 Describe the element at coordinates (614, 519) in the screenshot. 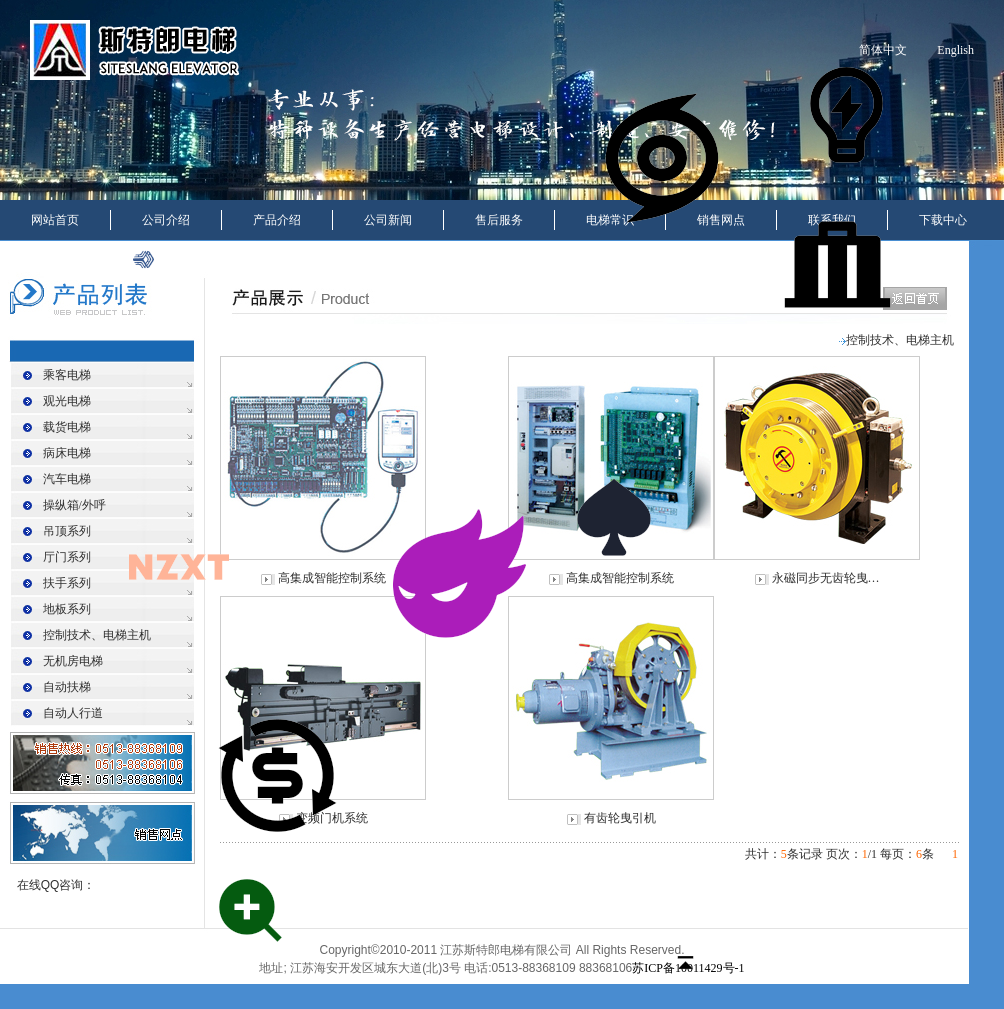

I see `spades suit symbol for card games` at that location.